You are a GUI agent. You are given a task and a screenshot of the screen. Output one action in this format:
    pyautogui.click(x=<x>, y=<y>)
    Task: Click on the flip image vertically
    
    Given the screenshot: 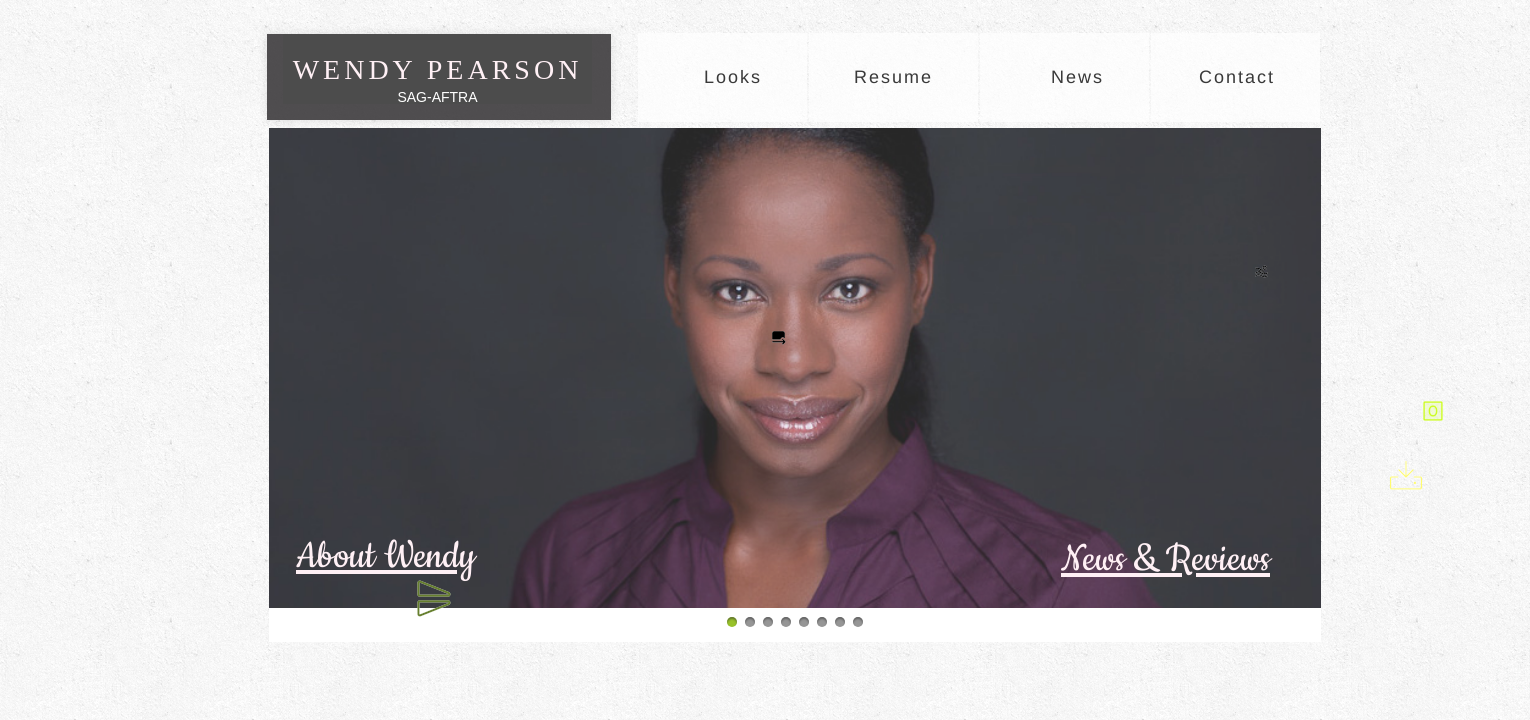 What is the action you would take?
    pyautogui.click(x=432, y=598)
    